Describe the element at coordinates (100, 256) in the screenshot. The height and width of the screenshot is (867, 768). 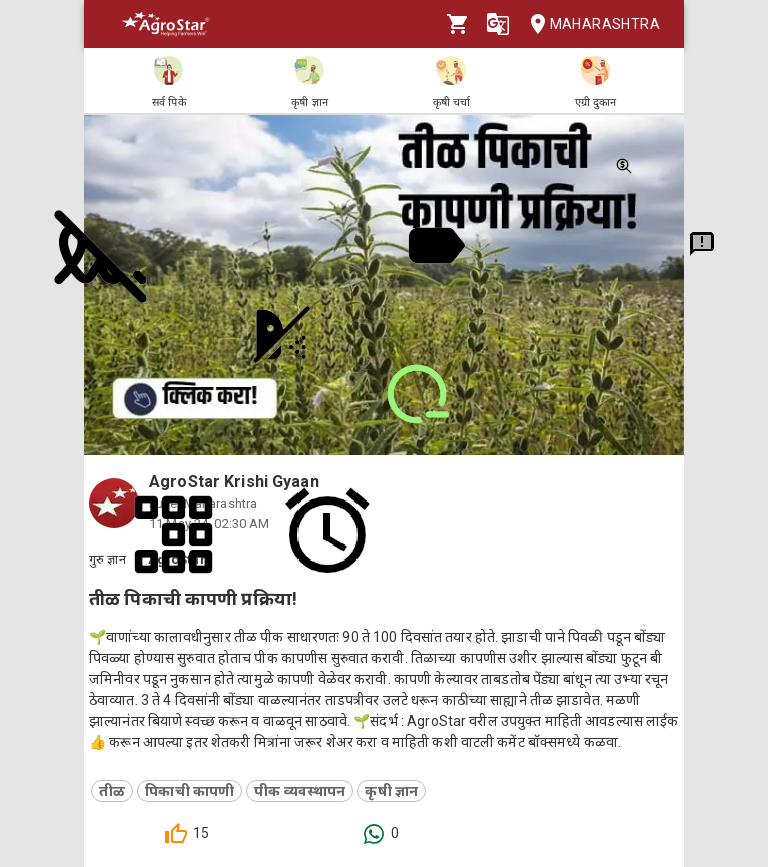
I see `signature feature disabled` at that location.